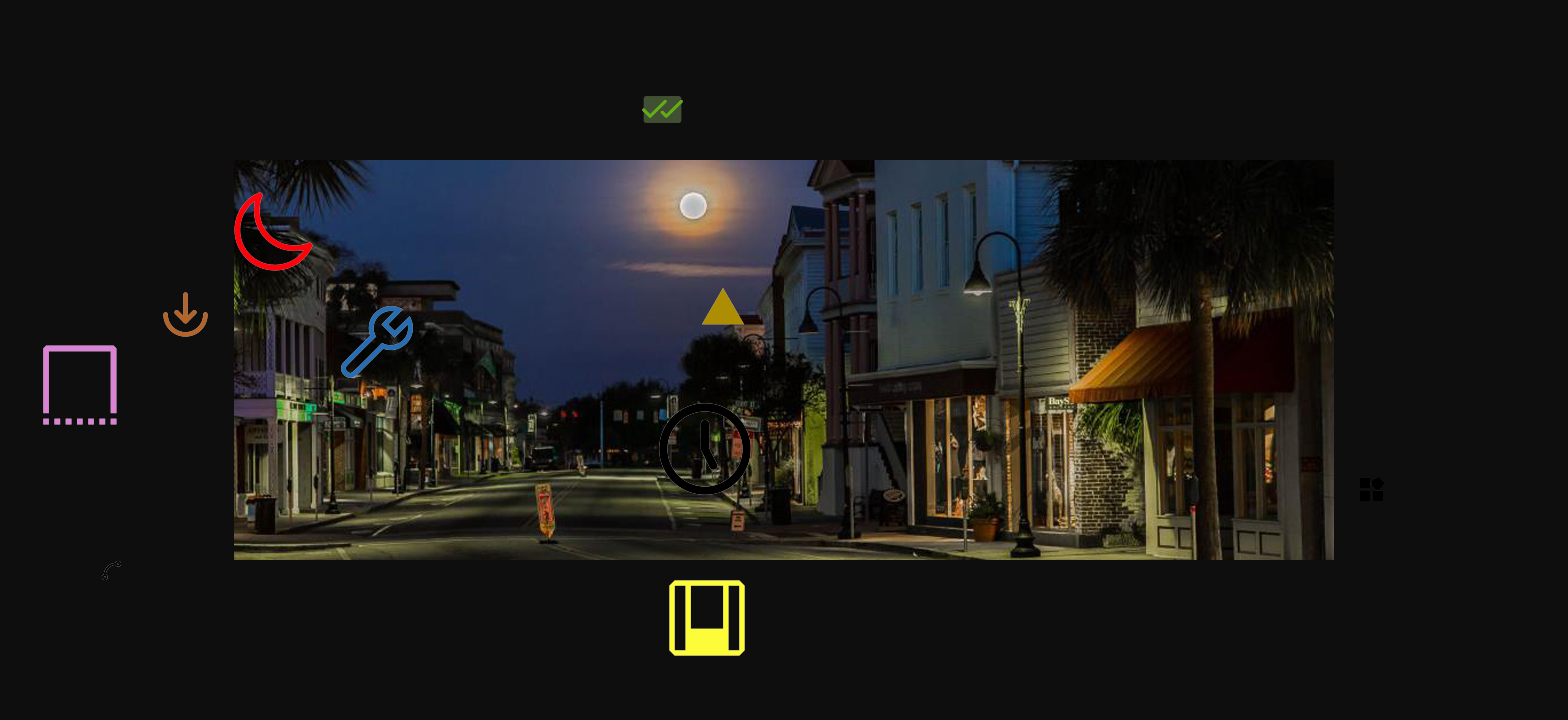 The width and height of the screenshot is (1568, 720). Describe the element at coordinates (111, 570) in the screenshot. I see `draw a curved path or bezier line` at that location.